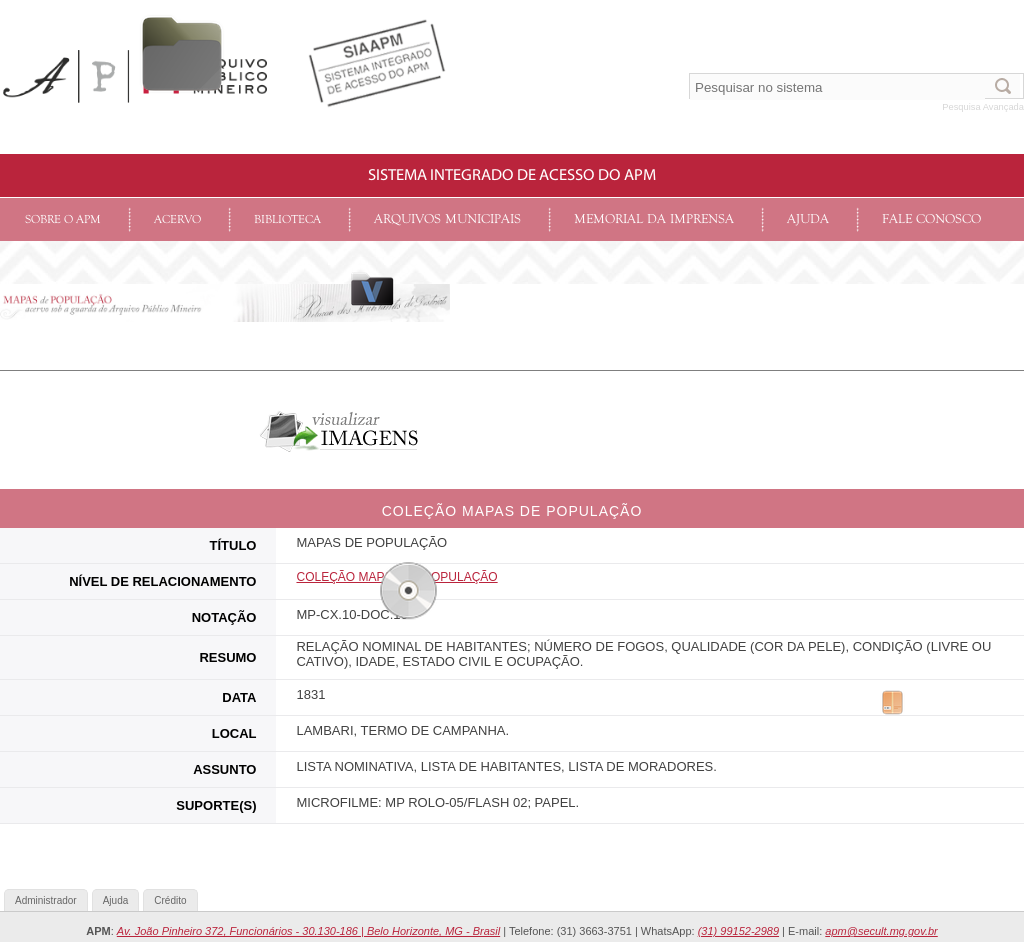 The image size is (1024, 942). I want to click on open folder containing files starting with "V", so click(372, 290).